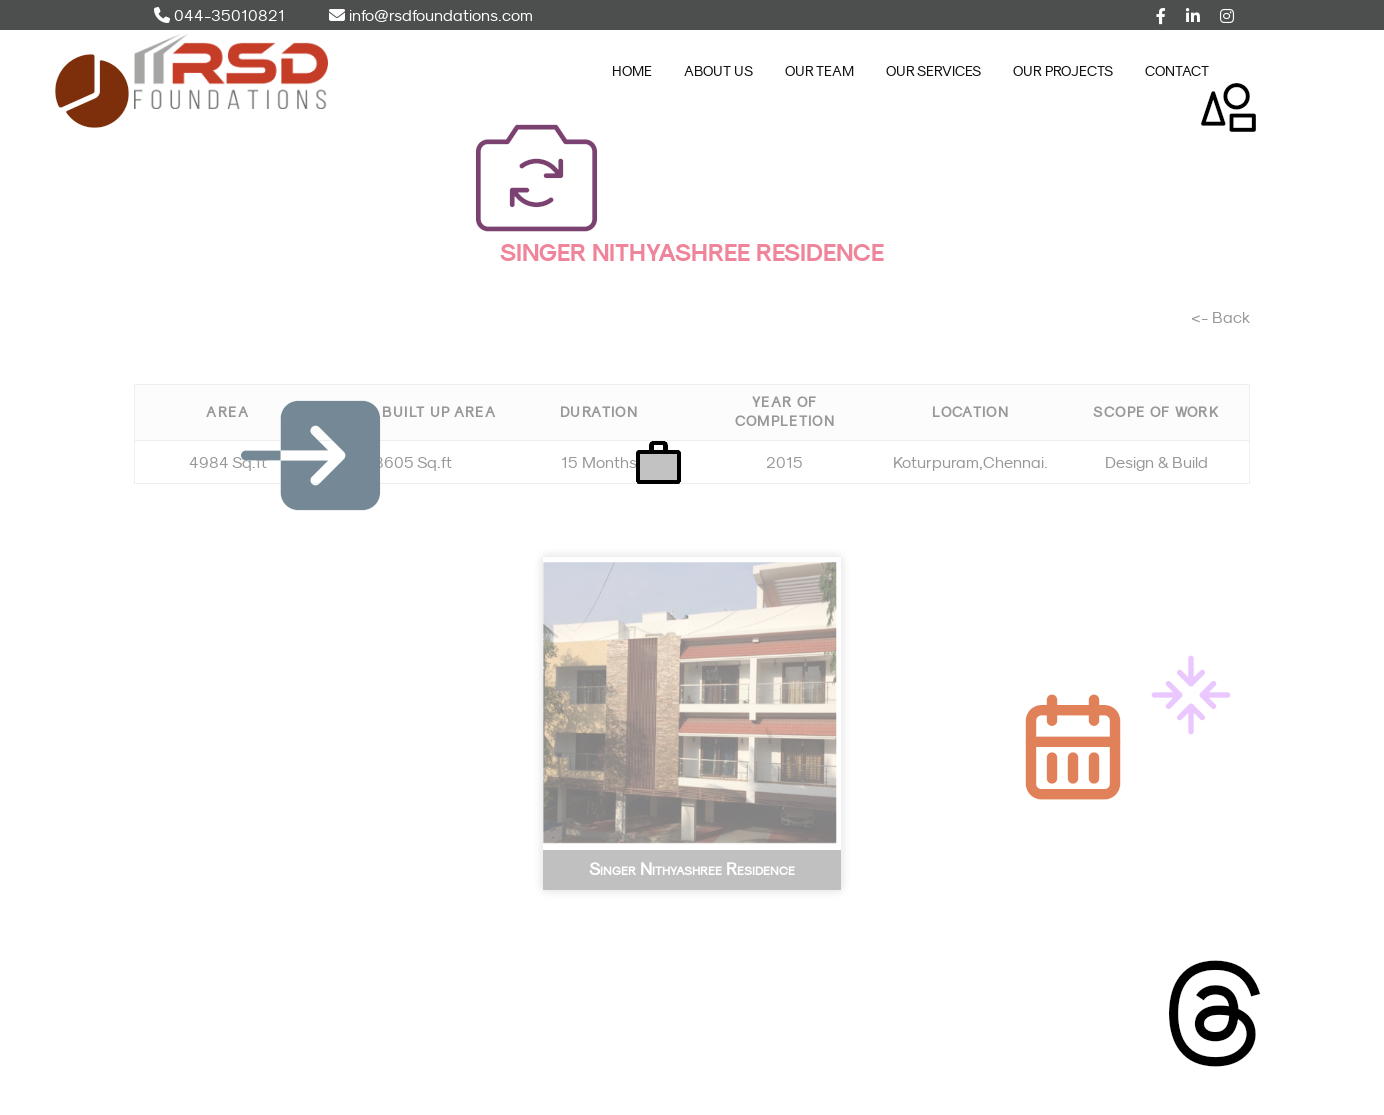 This screenshot has height=1115, width=1384. What do you see at coordinates (1229, 109) in the screenshot?
I see `access shape tools or drawing options` at bounding box center [1229, 109].